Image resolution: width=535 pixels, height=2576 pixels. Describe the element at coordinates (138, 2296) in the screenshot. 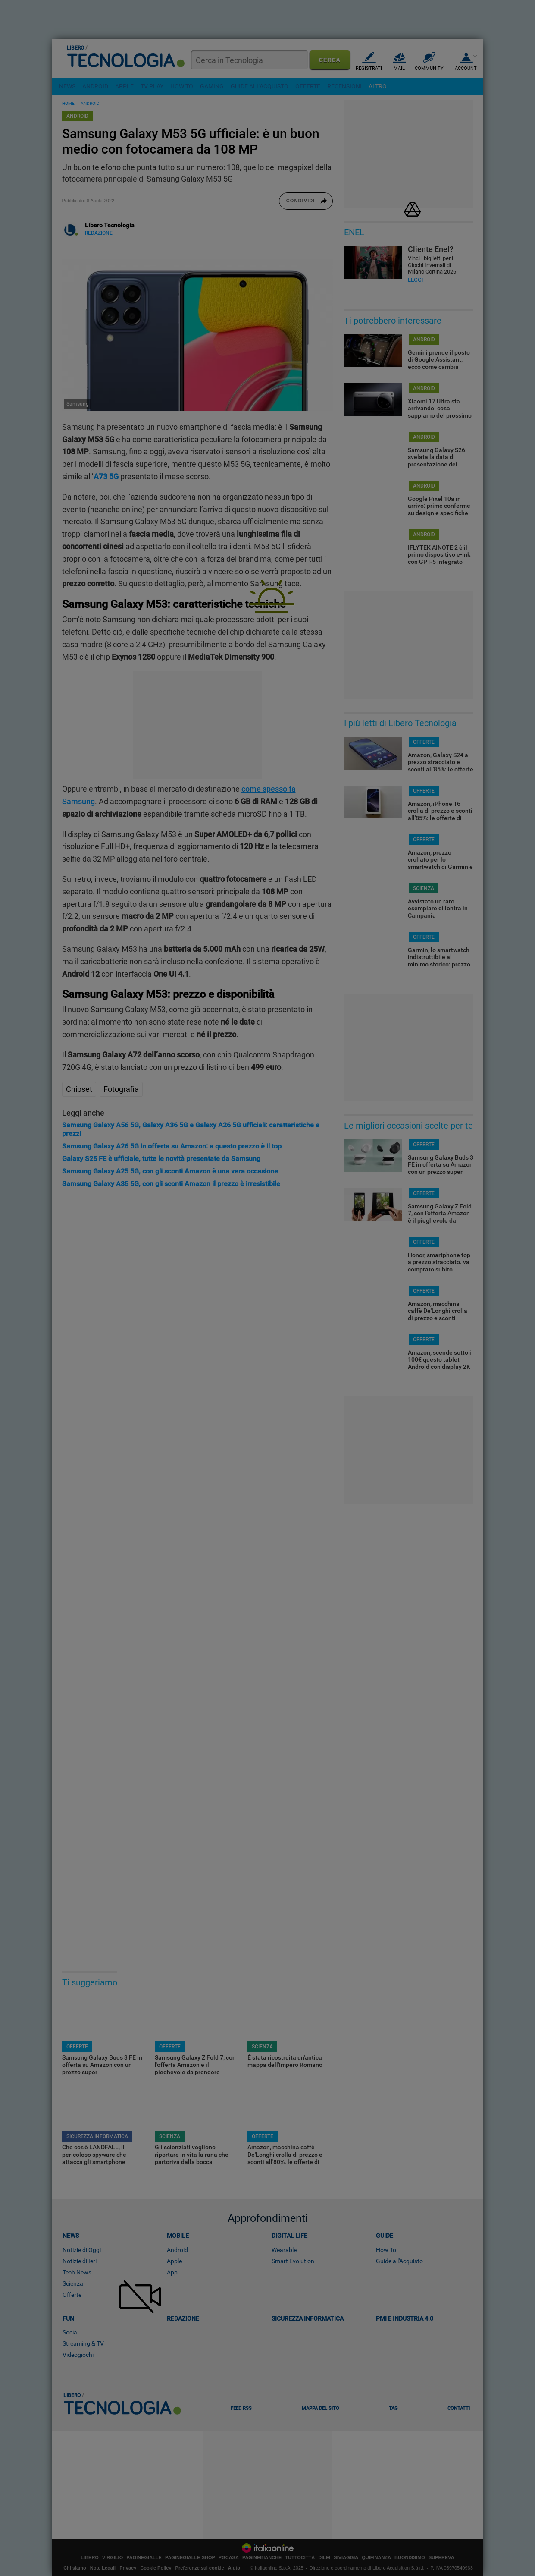

I see `turn off camera or disable video` at that location.